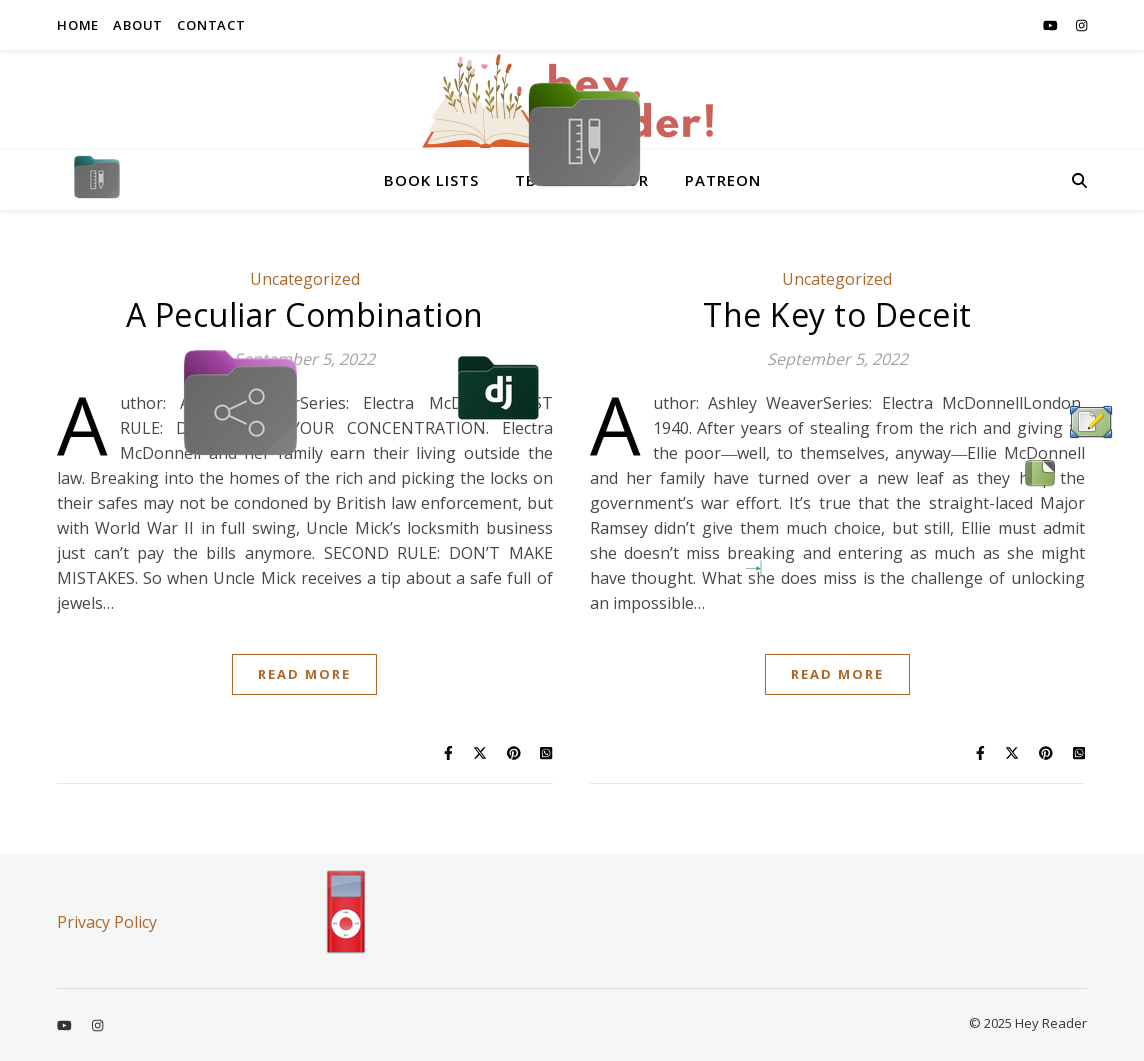 The height and width of the screenshot is (1061, 1144). What do you see at coordinates (97, 177) in the screenshot?
I see `open templates folder` at bounding box center [97, 177].